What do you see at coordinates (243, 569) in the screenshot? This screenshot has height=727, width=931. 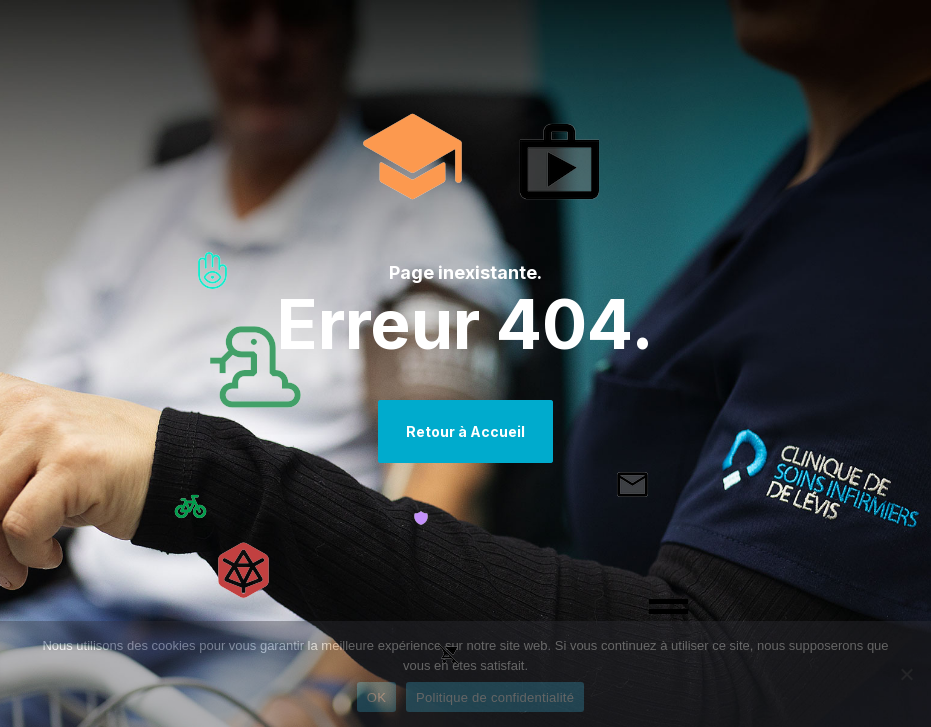 I see `access tabletop gaming or RPG features` at bounding box center [243, 569].